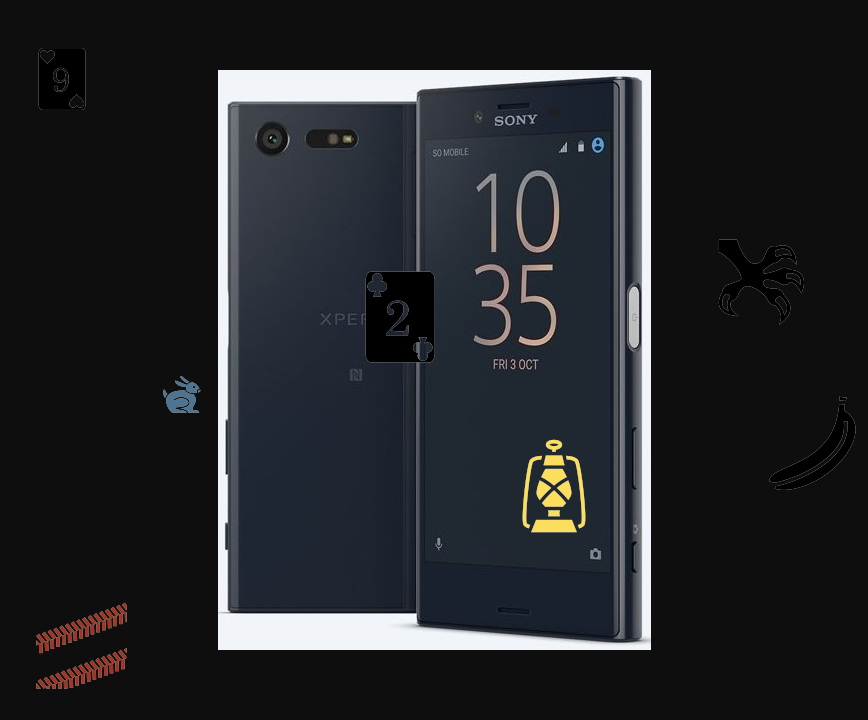  What do you see at coordinates (762, 283) in the screenshot?
I see `select a beast or creature class in a game` at bounding box center [762, 283].